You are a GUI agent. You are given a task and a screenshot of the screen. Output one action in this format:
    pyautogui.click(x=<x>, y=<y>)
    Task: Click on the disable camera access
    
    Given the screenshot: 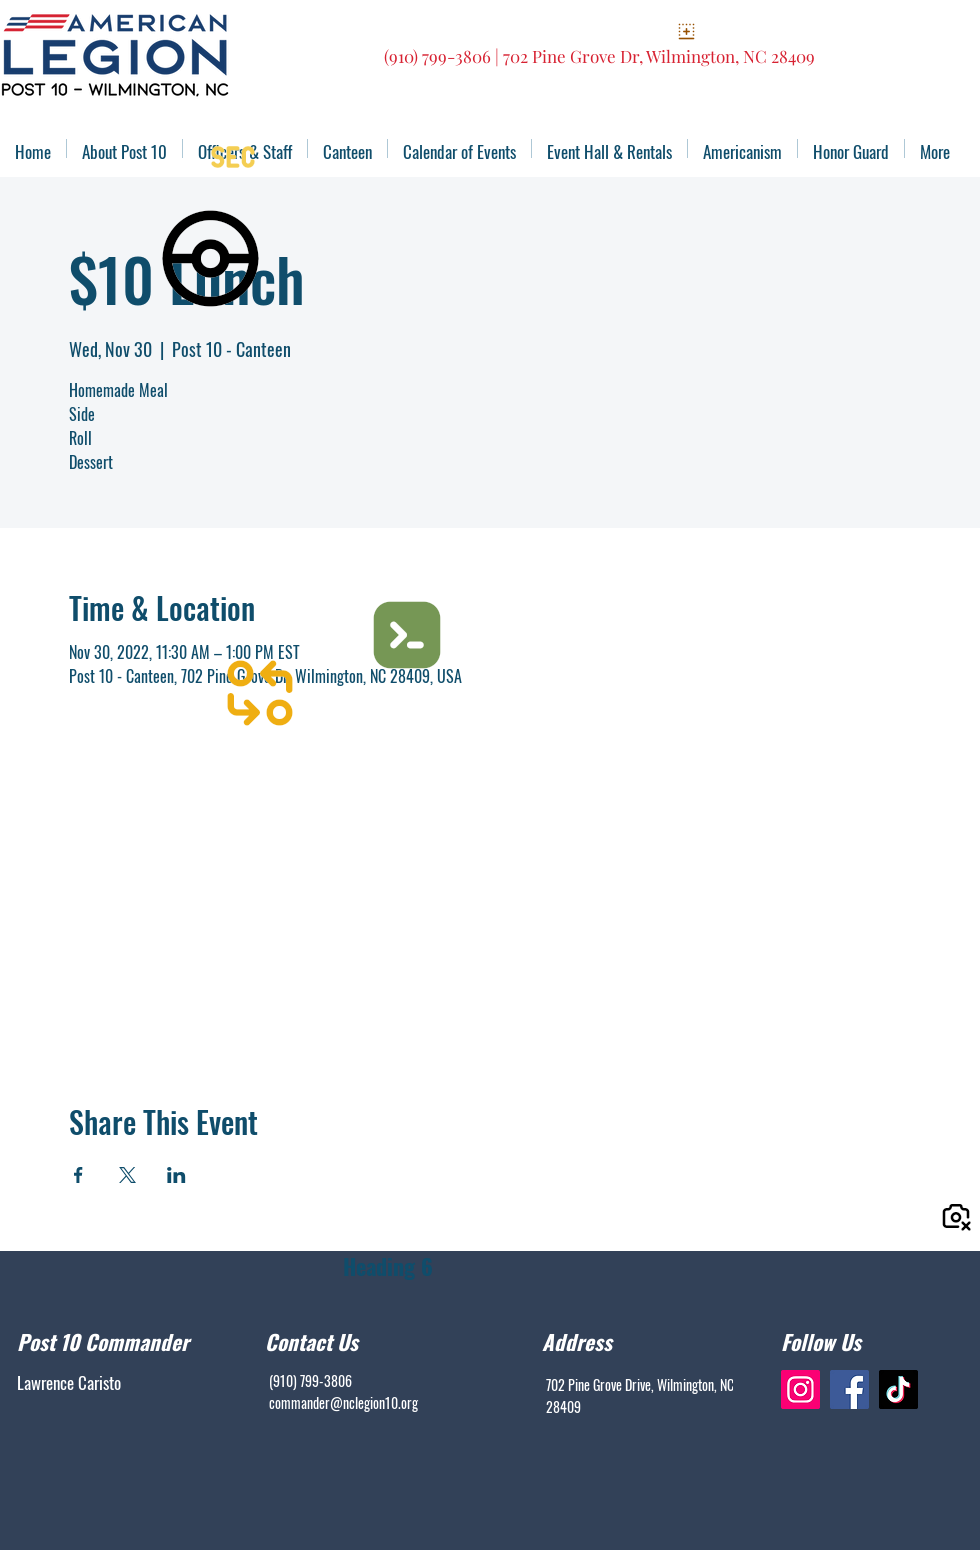 What is the action you would take?
    pyautogui.click(x=956, y=1216)
    